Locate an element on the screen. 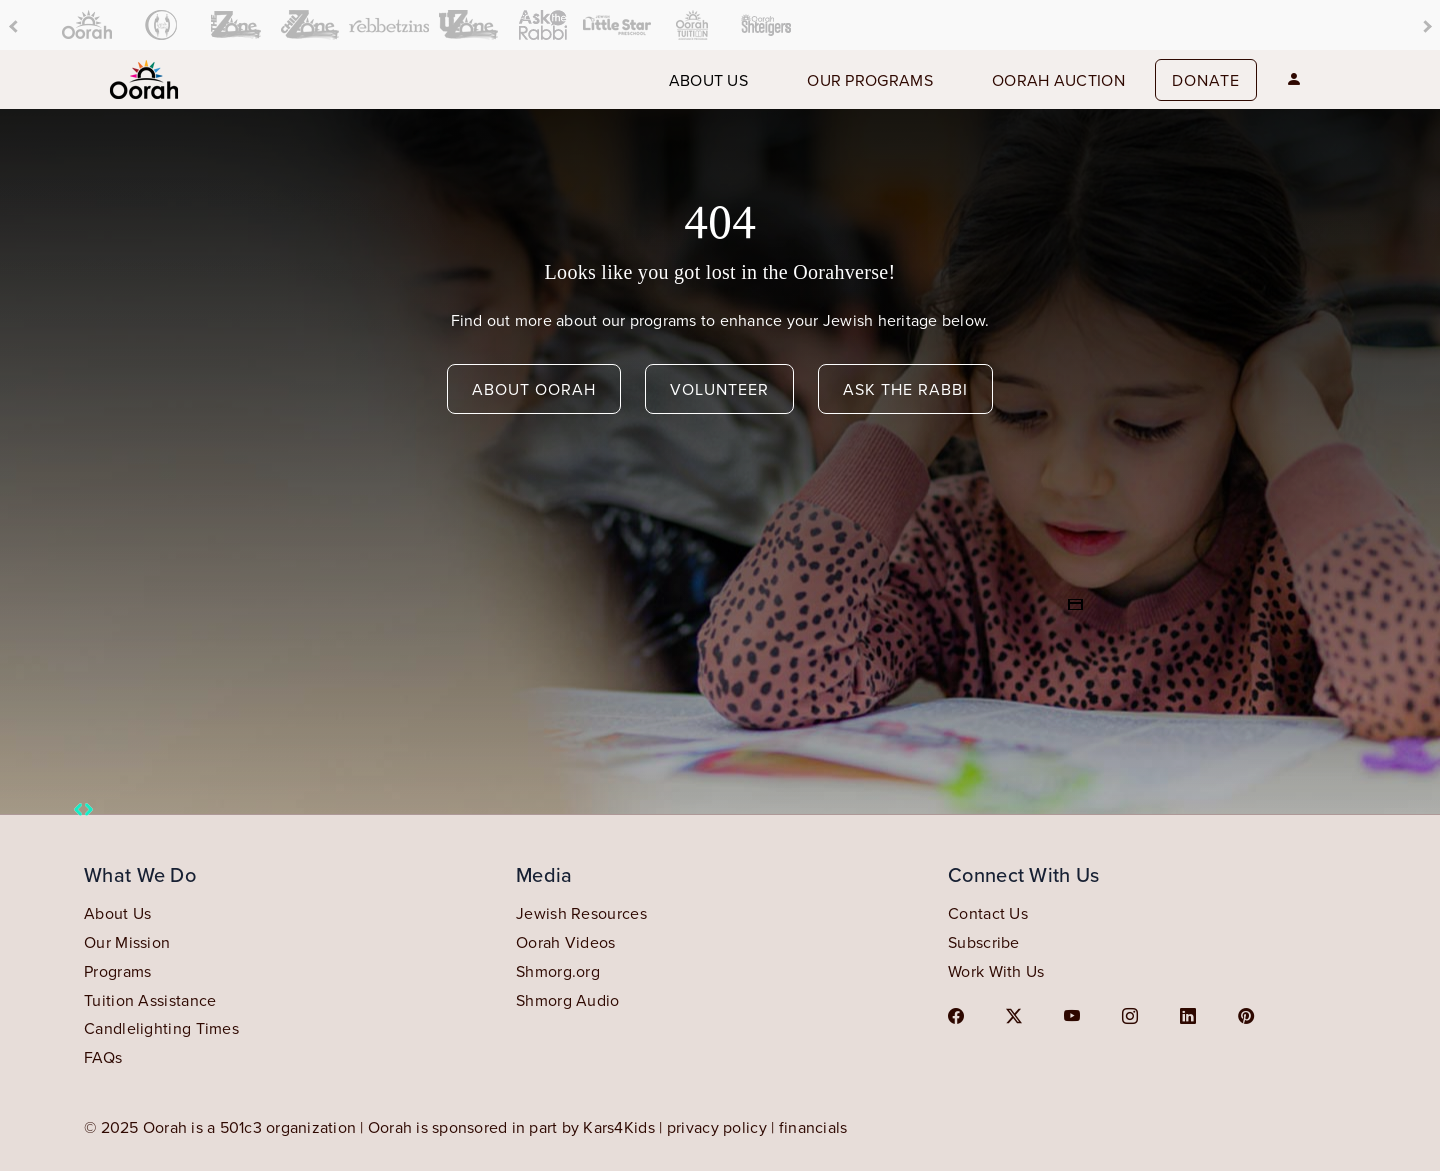  access payment methods is located at coordinates (1075, 604).